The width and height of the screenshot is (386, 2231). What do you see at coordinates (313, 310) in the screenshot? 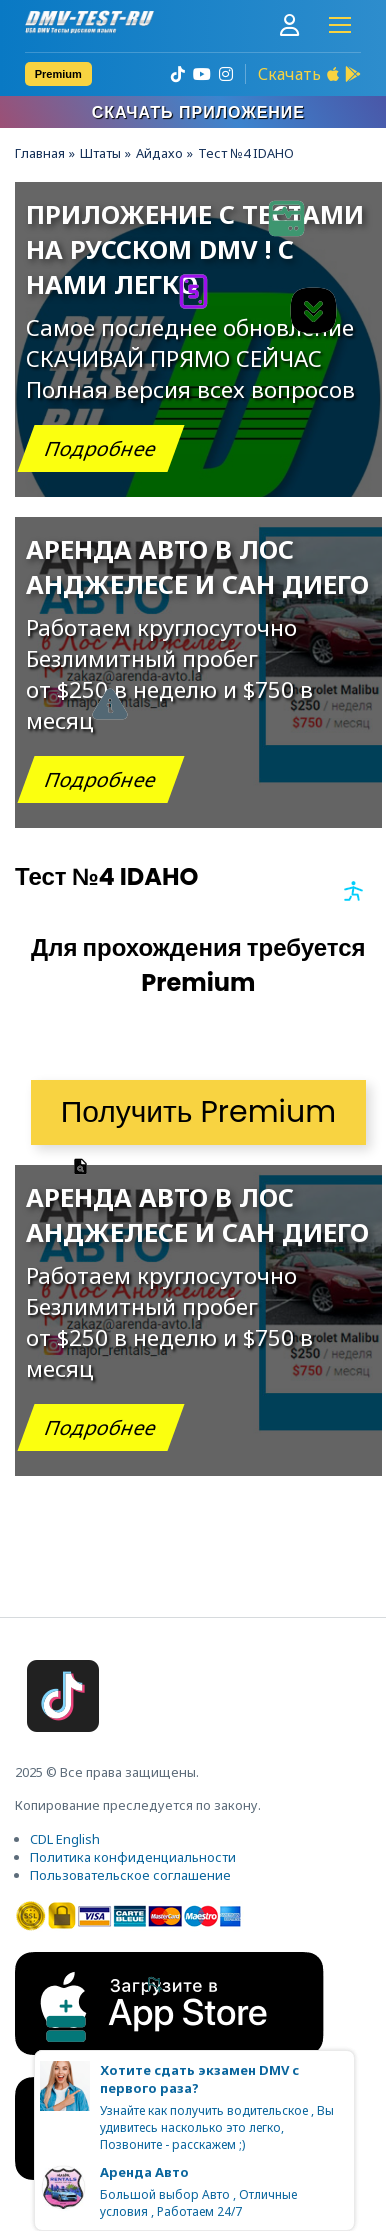
I see `expand content or show more options` at bounding box center [313, 310].